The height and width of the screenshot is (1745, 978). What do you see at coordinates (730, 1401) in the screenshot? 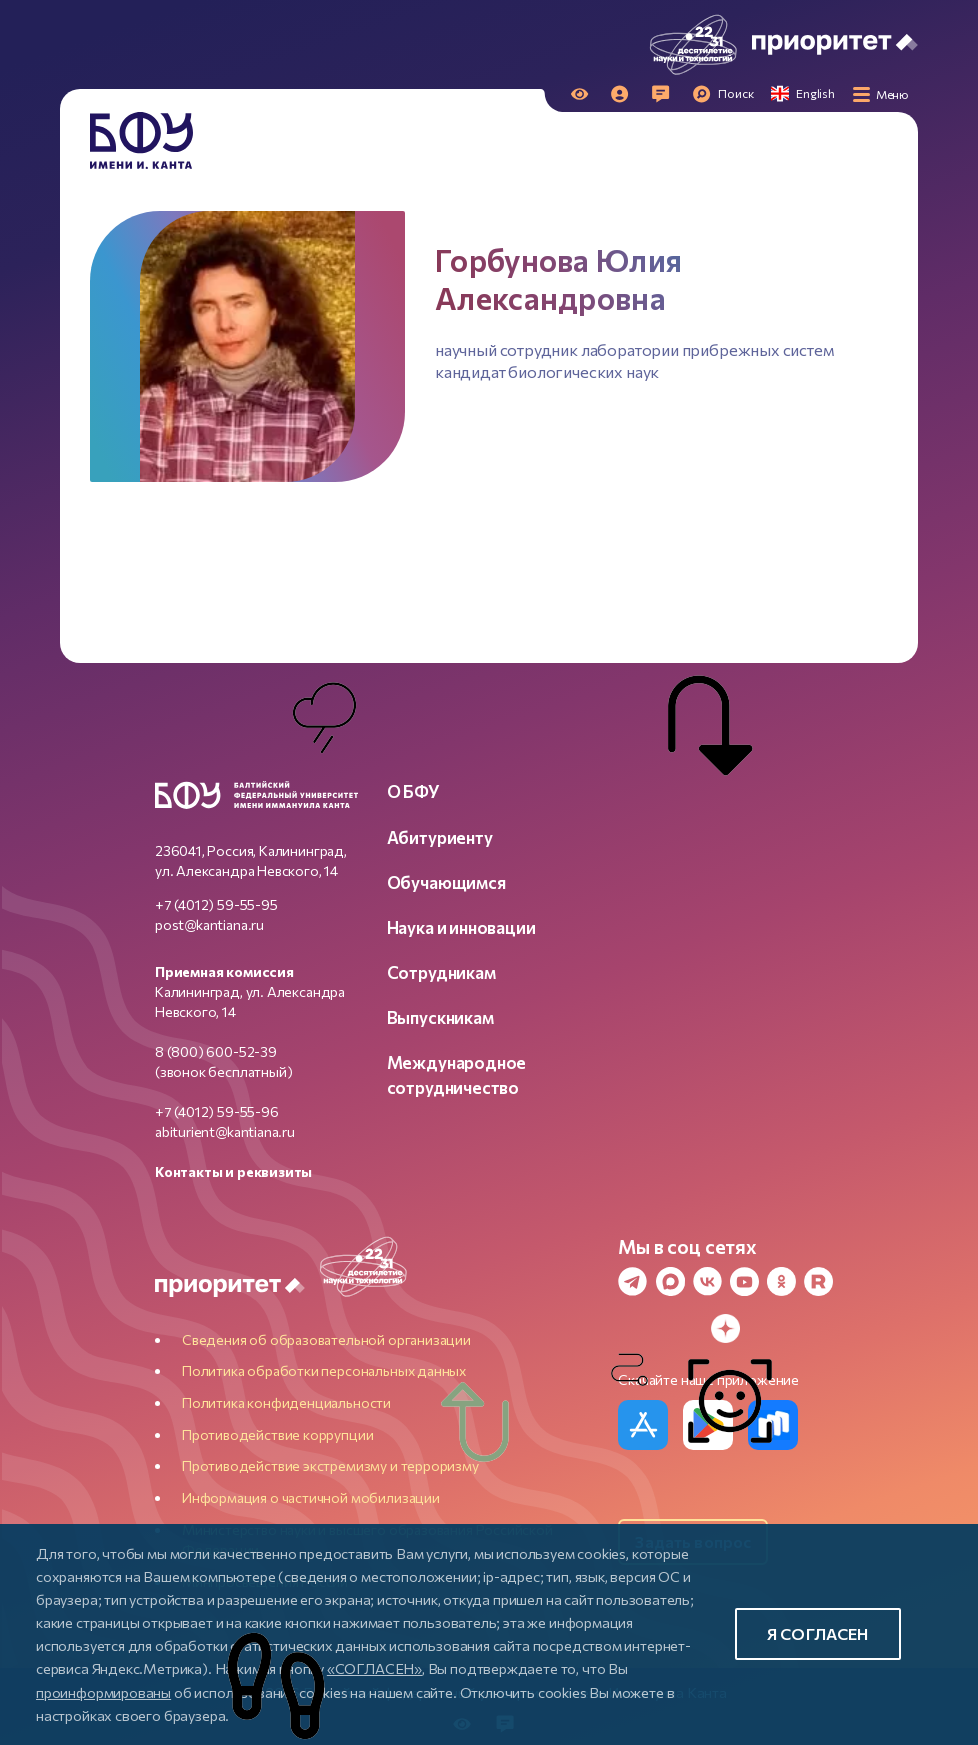
I see `scan face to unlock or authenticate` at bounding box center [730, 1401].